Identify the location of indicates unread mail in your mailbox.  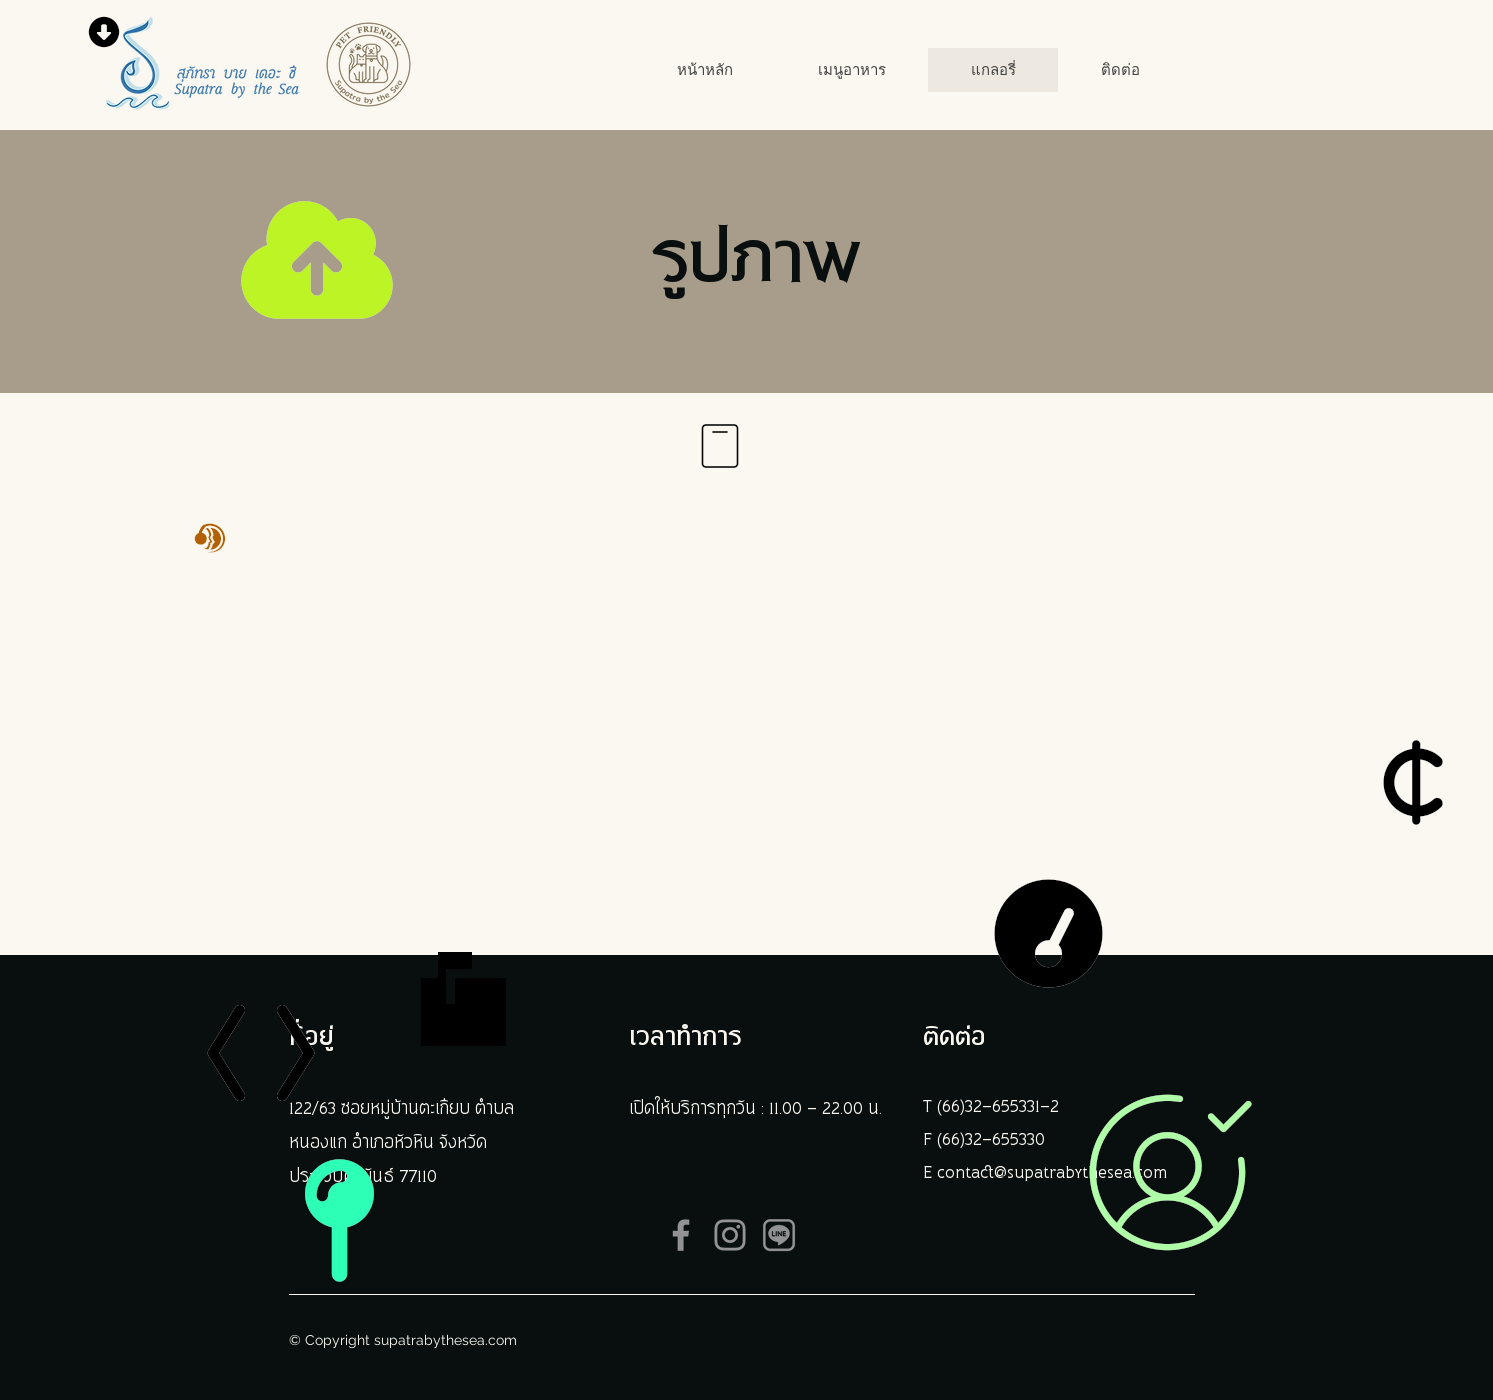
(463, 1003).